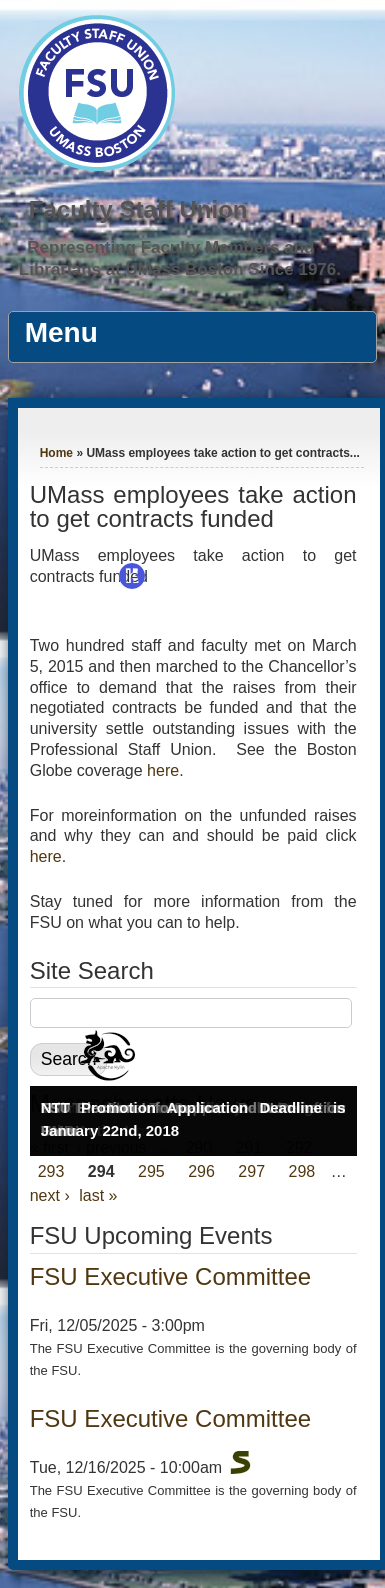  What do you see at coordinates (240, 1462) in the screenshot?
I see `visit softpedia website` at bounding box center [240, 1462].